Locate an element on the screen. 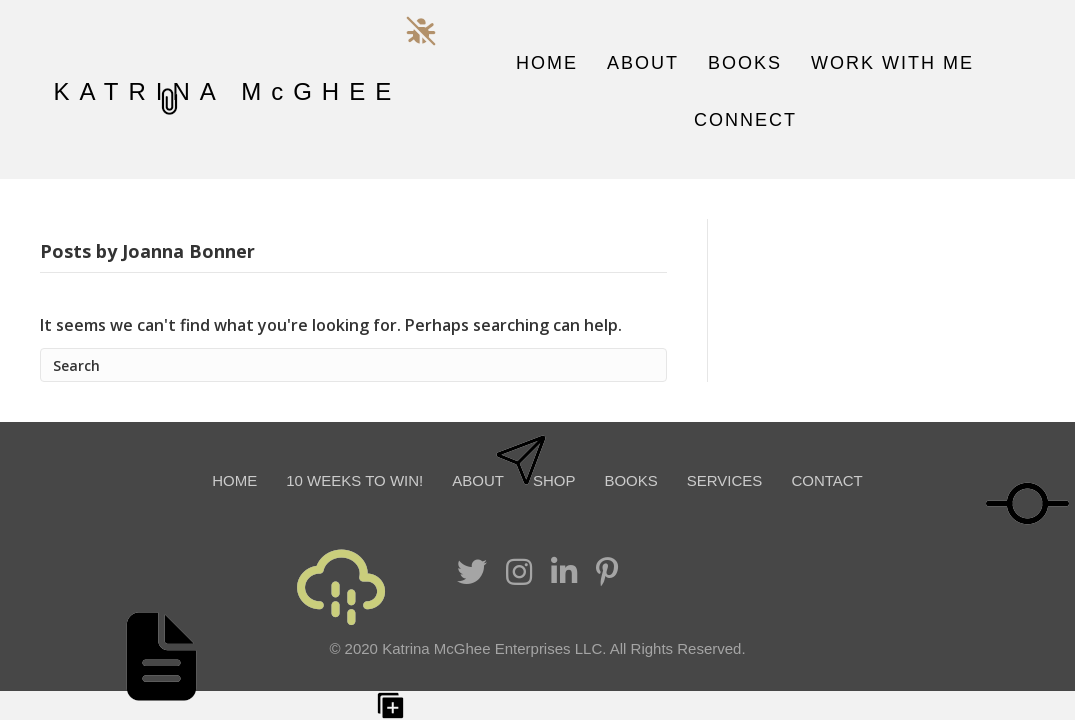 Image resolution: width=1075 pixels, height=720 pixels. view document details is located at coordinates (161, 656).